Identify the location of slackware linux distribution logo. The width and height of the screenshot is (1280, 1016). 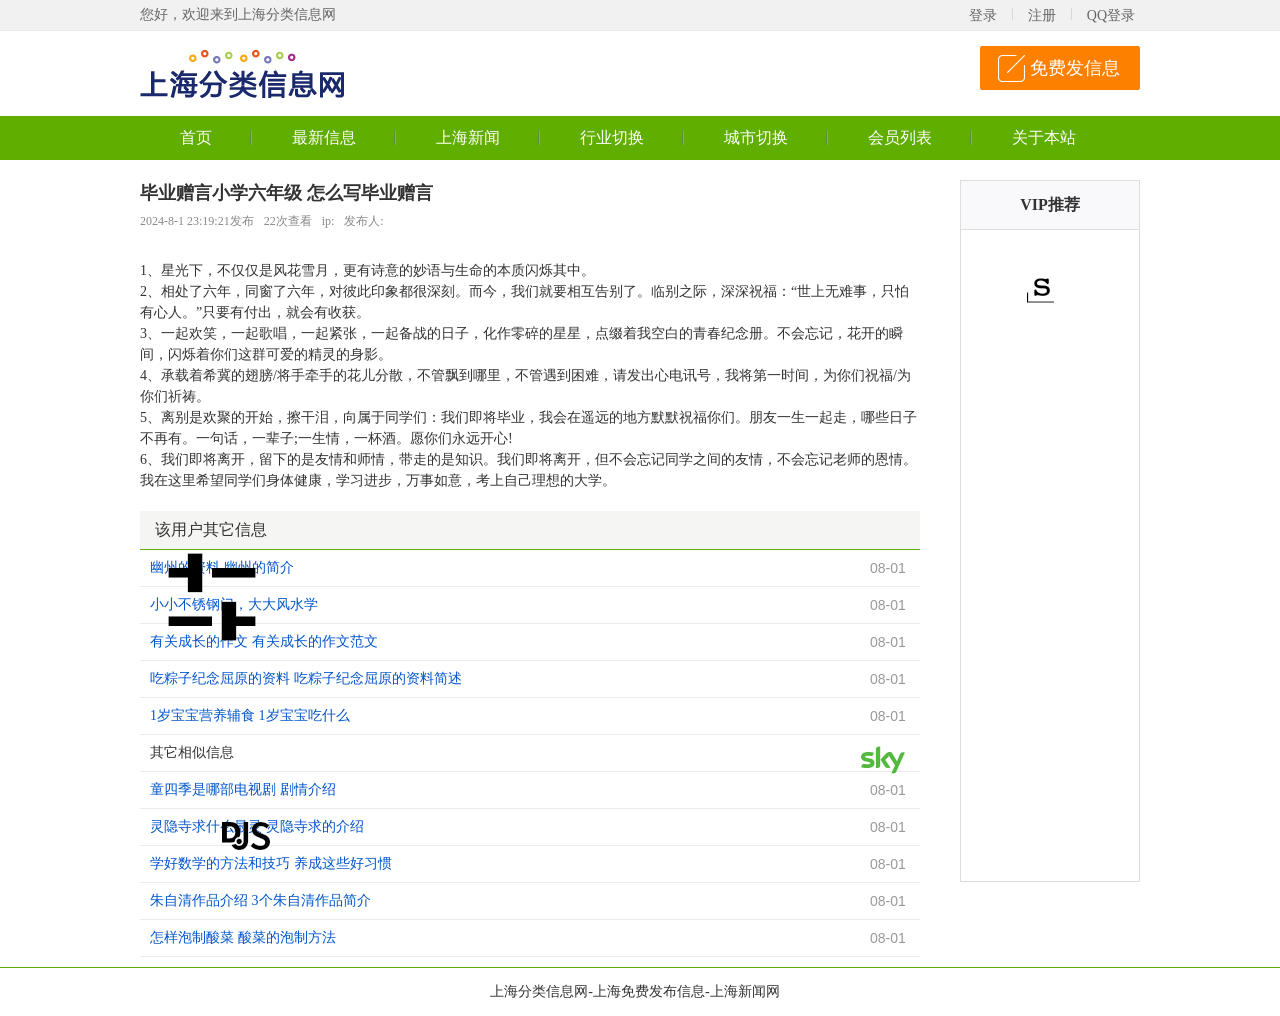
(1040, 290).